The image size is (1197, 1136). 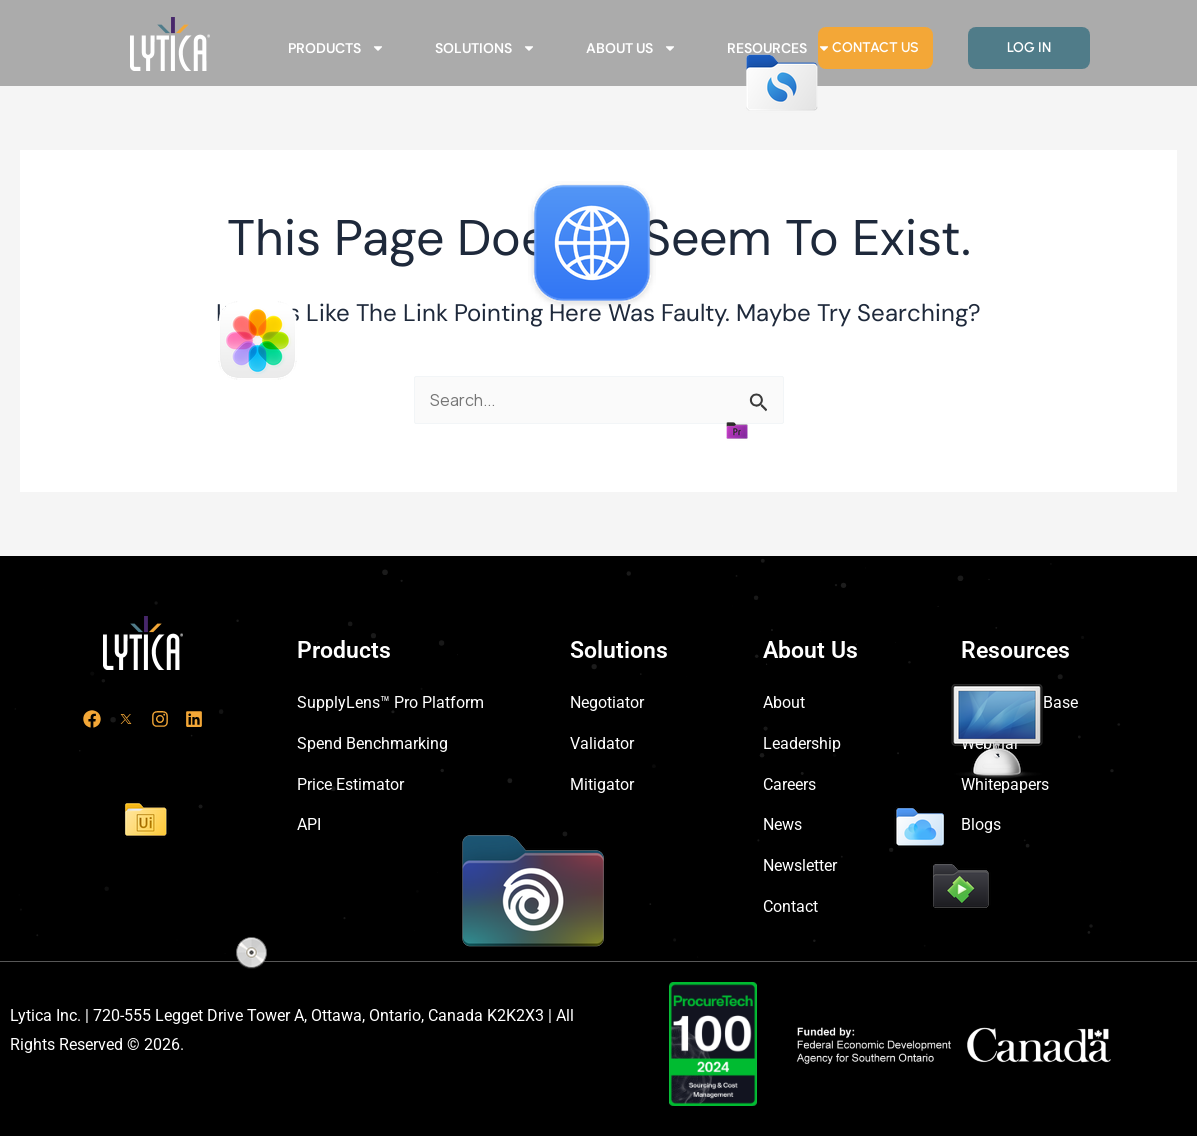 What do you see at coordinates (781, 84) in the screenshot?
I see `open simplenote files folder` at bounding box center [781, 84].